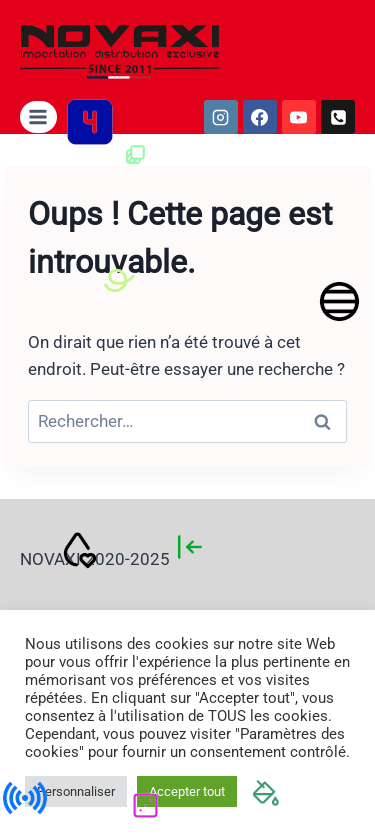 Image resolution: width=375 pixels, height=837 pixels. What do you see at coordinates (266, 793) in the screenshot?
I see `fill an area with color` at bounding box center [266, 793].